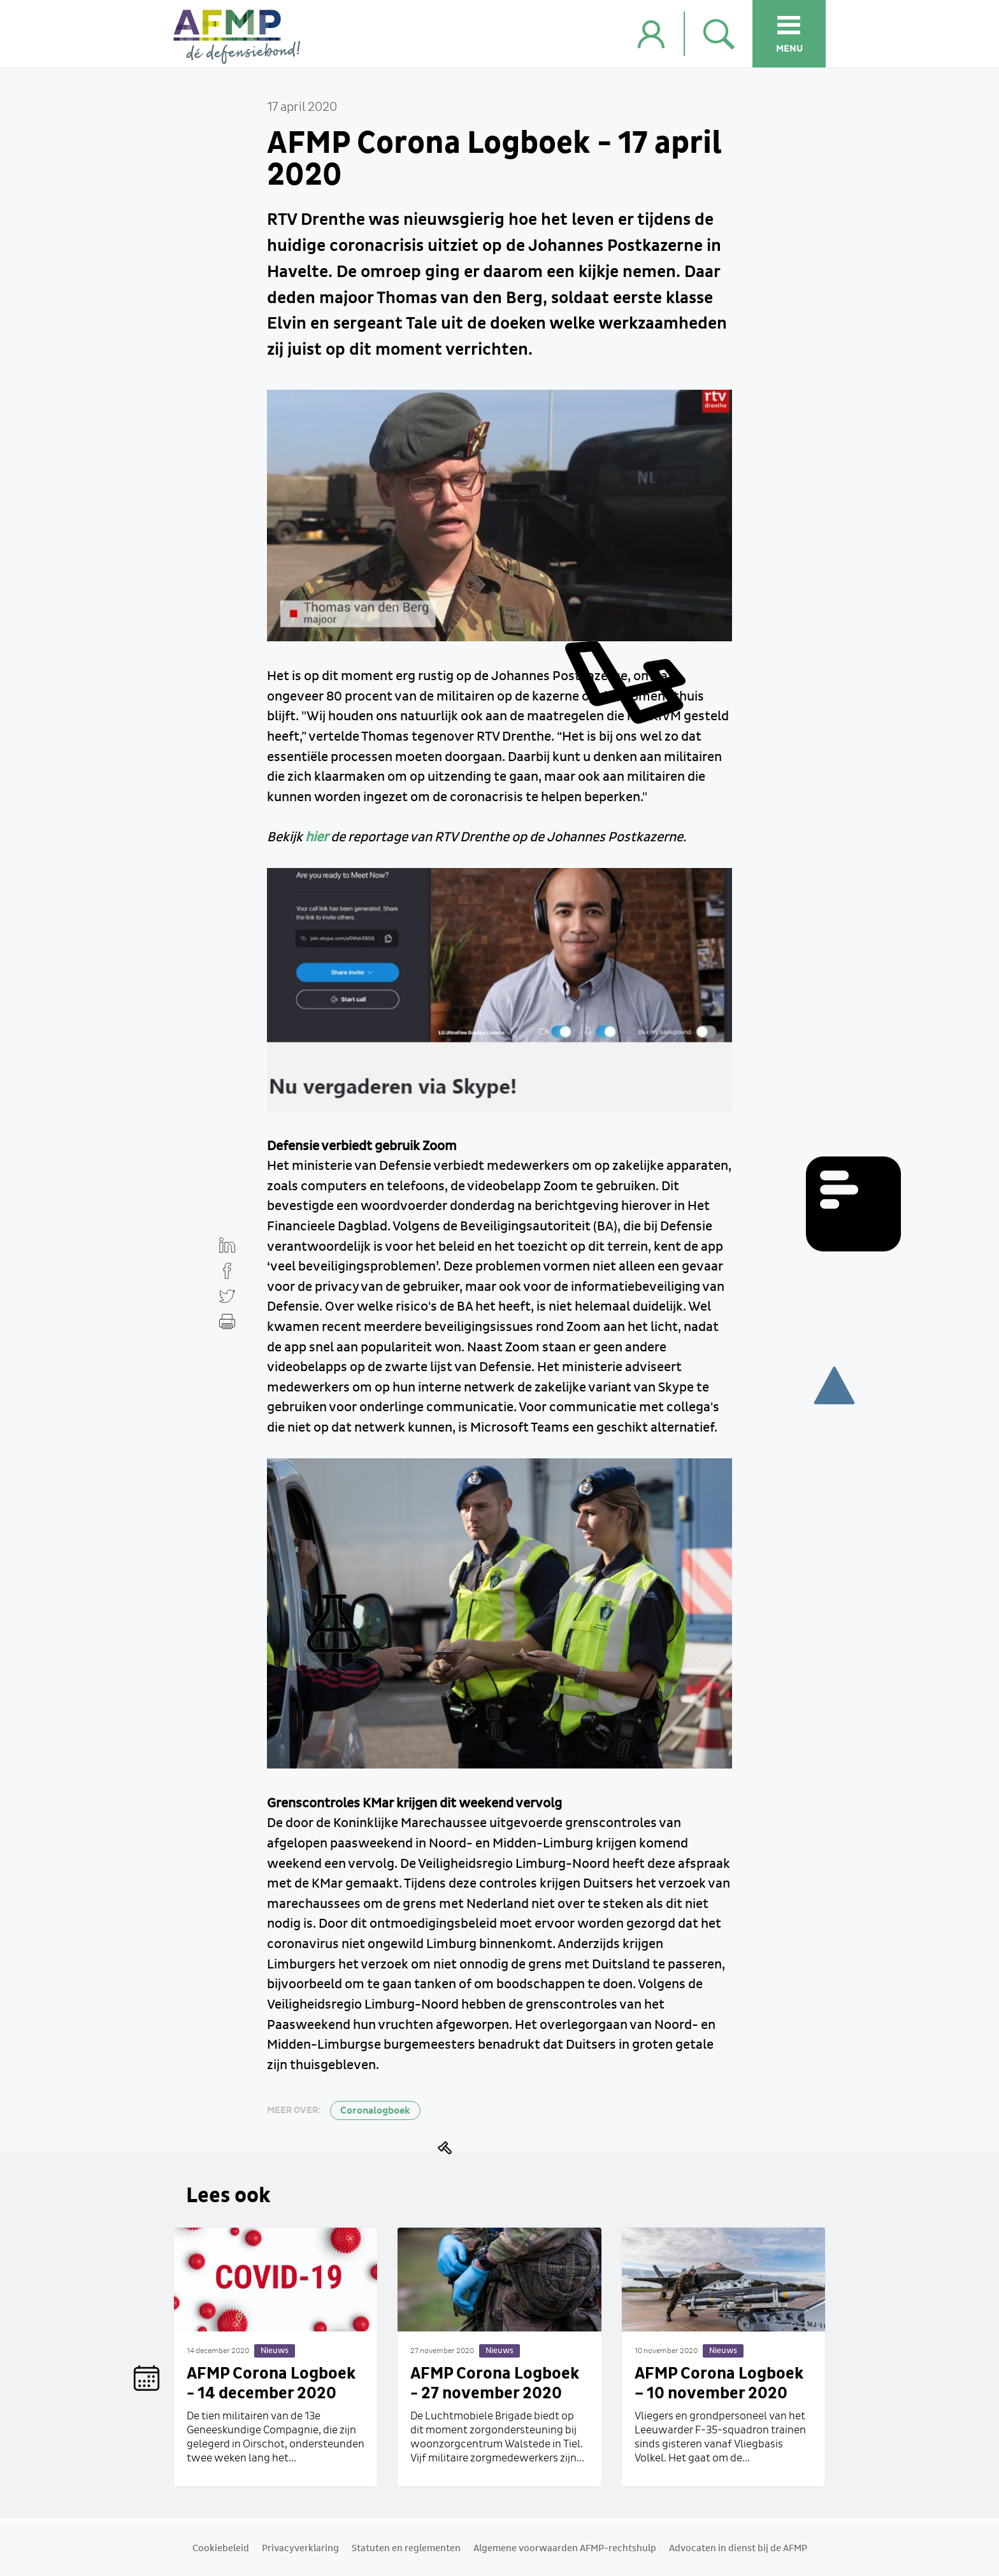 This screenshot has height=2576, width=999. What do you see at coordinates (445, 2148) in the screenshot?
I see `access crafting or woodcutting tools` at bounding box center [445, 2148].